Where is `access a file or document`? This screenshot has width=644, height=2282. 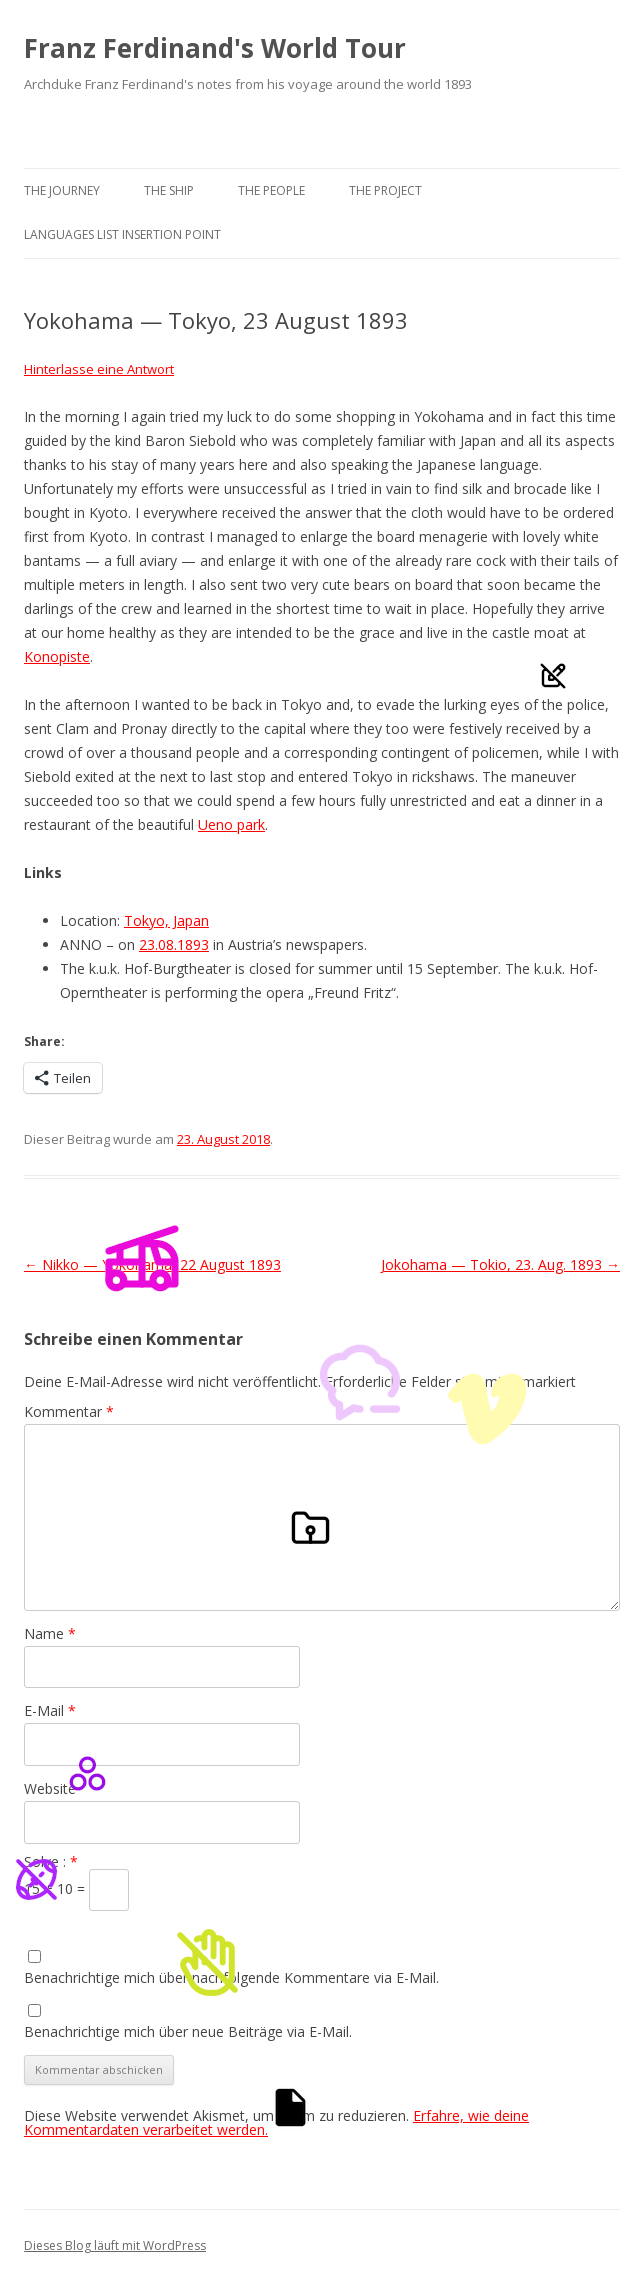
access a file or document is located at coordinates (290, 2107).